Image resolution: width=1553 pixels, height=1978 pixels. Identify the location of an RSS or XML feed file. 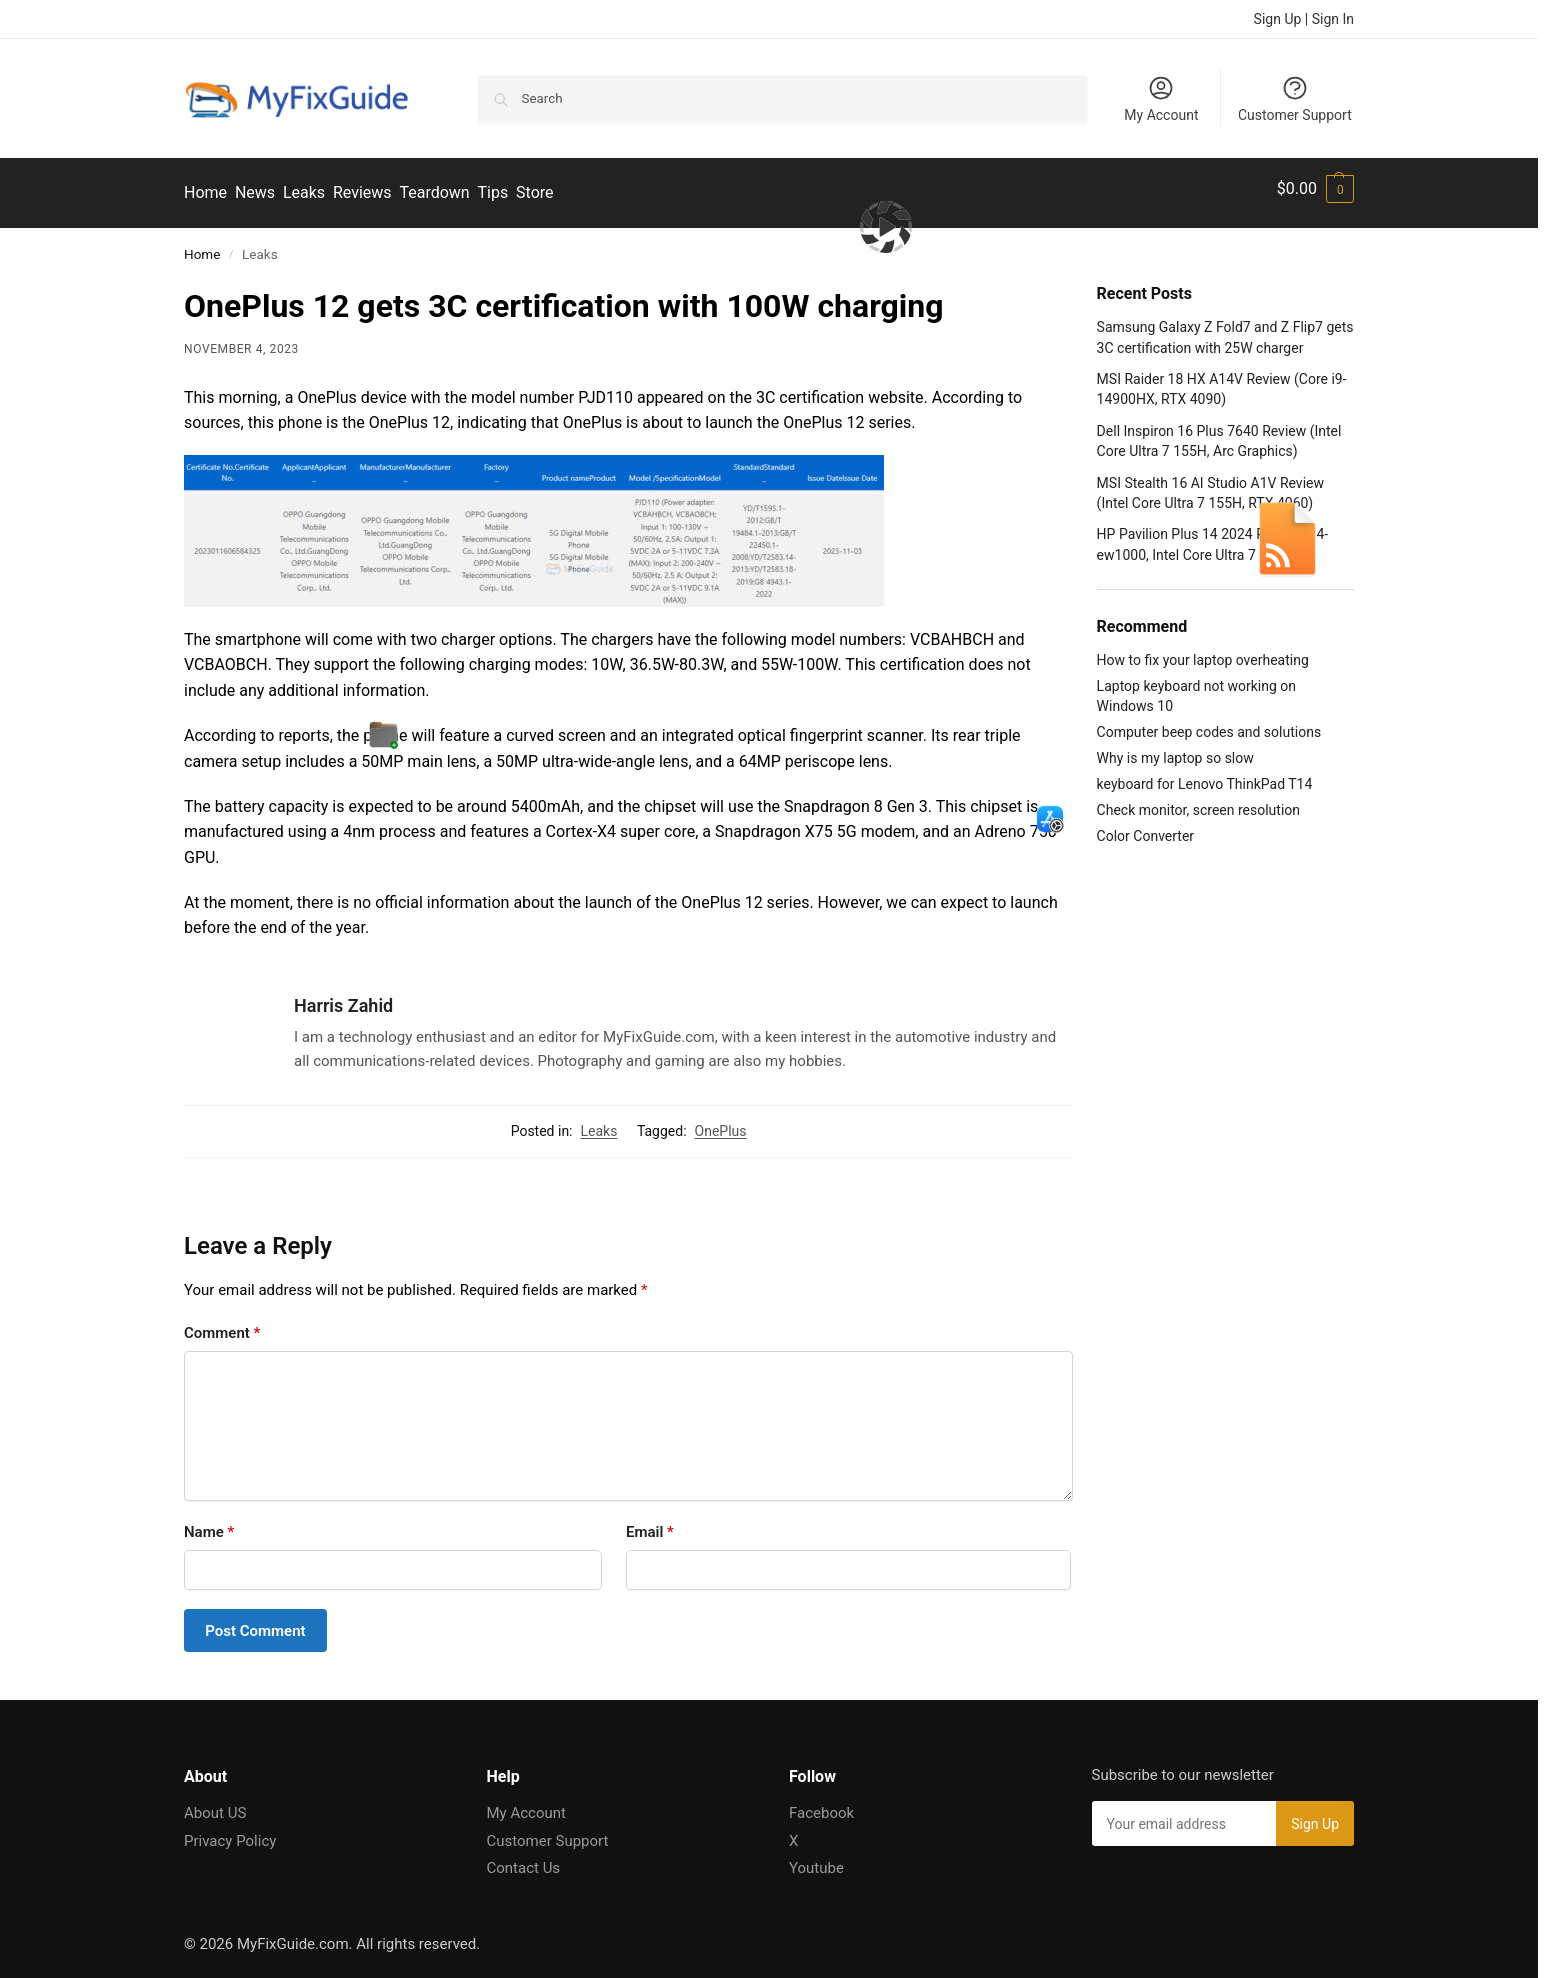
(1287, 538).